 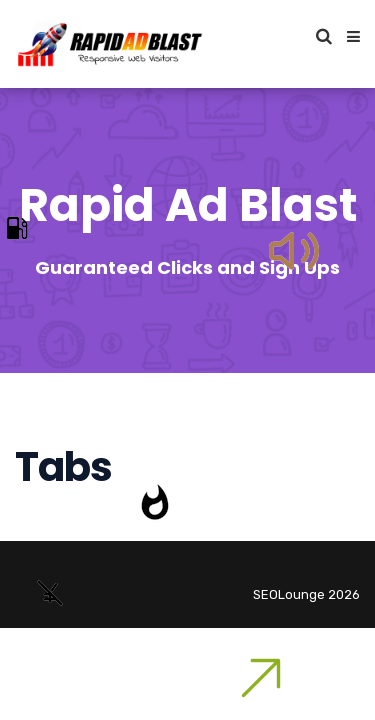 I want to click on open link in new tab or window, so click(x=261, y=678).